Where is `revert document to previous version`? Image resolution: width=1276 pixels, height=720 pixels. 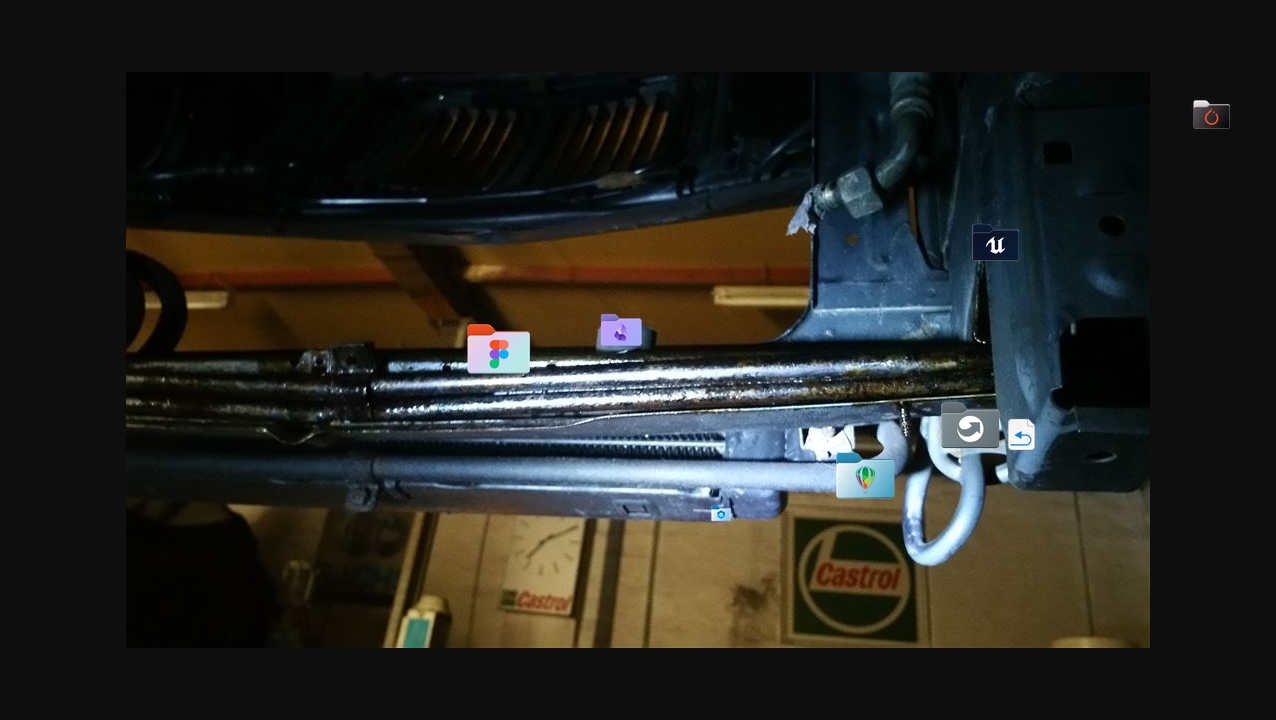 revert document to previous version is located at coordinates (1021, 434).